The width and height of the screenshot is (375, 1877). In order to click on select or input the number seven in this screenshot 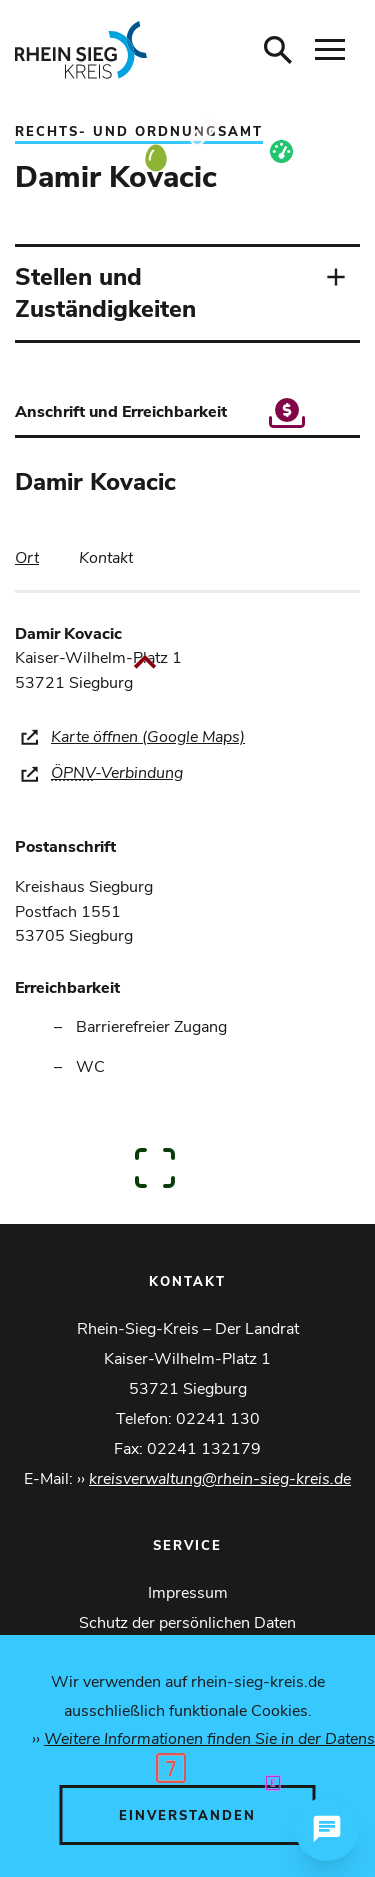, I will do `click(171, 1768)`.